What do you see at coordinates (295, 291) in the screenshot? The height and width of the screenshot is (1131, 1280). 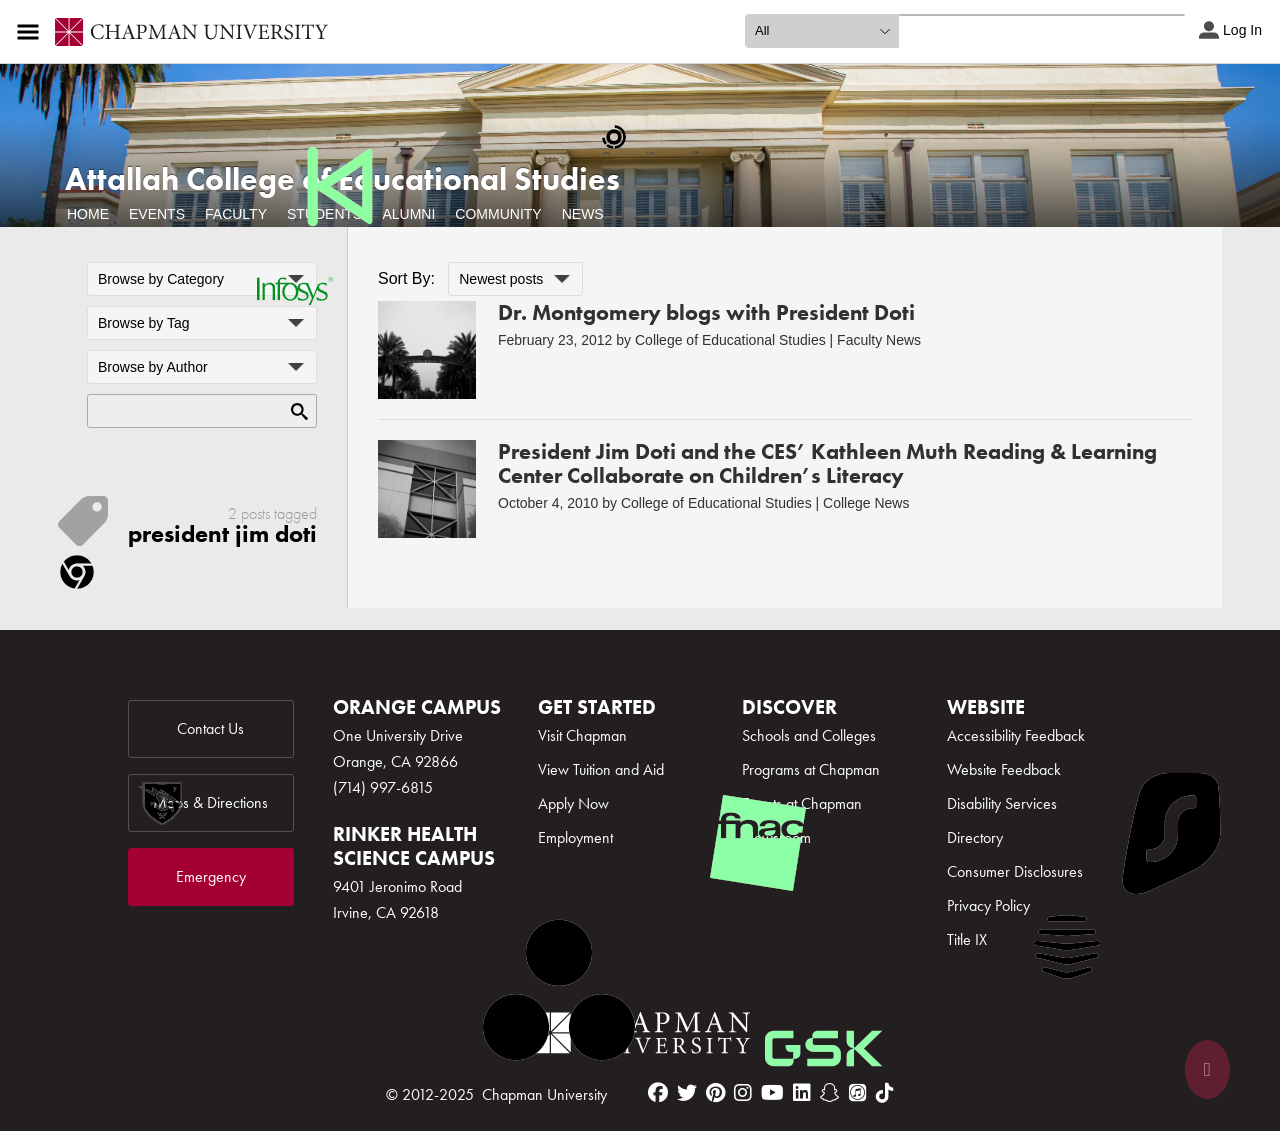 I see `infosys company logo` at bounding box center [295, 291].